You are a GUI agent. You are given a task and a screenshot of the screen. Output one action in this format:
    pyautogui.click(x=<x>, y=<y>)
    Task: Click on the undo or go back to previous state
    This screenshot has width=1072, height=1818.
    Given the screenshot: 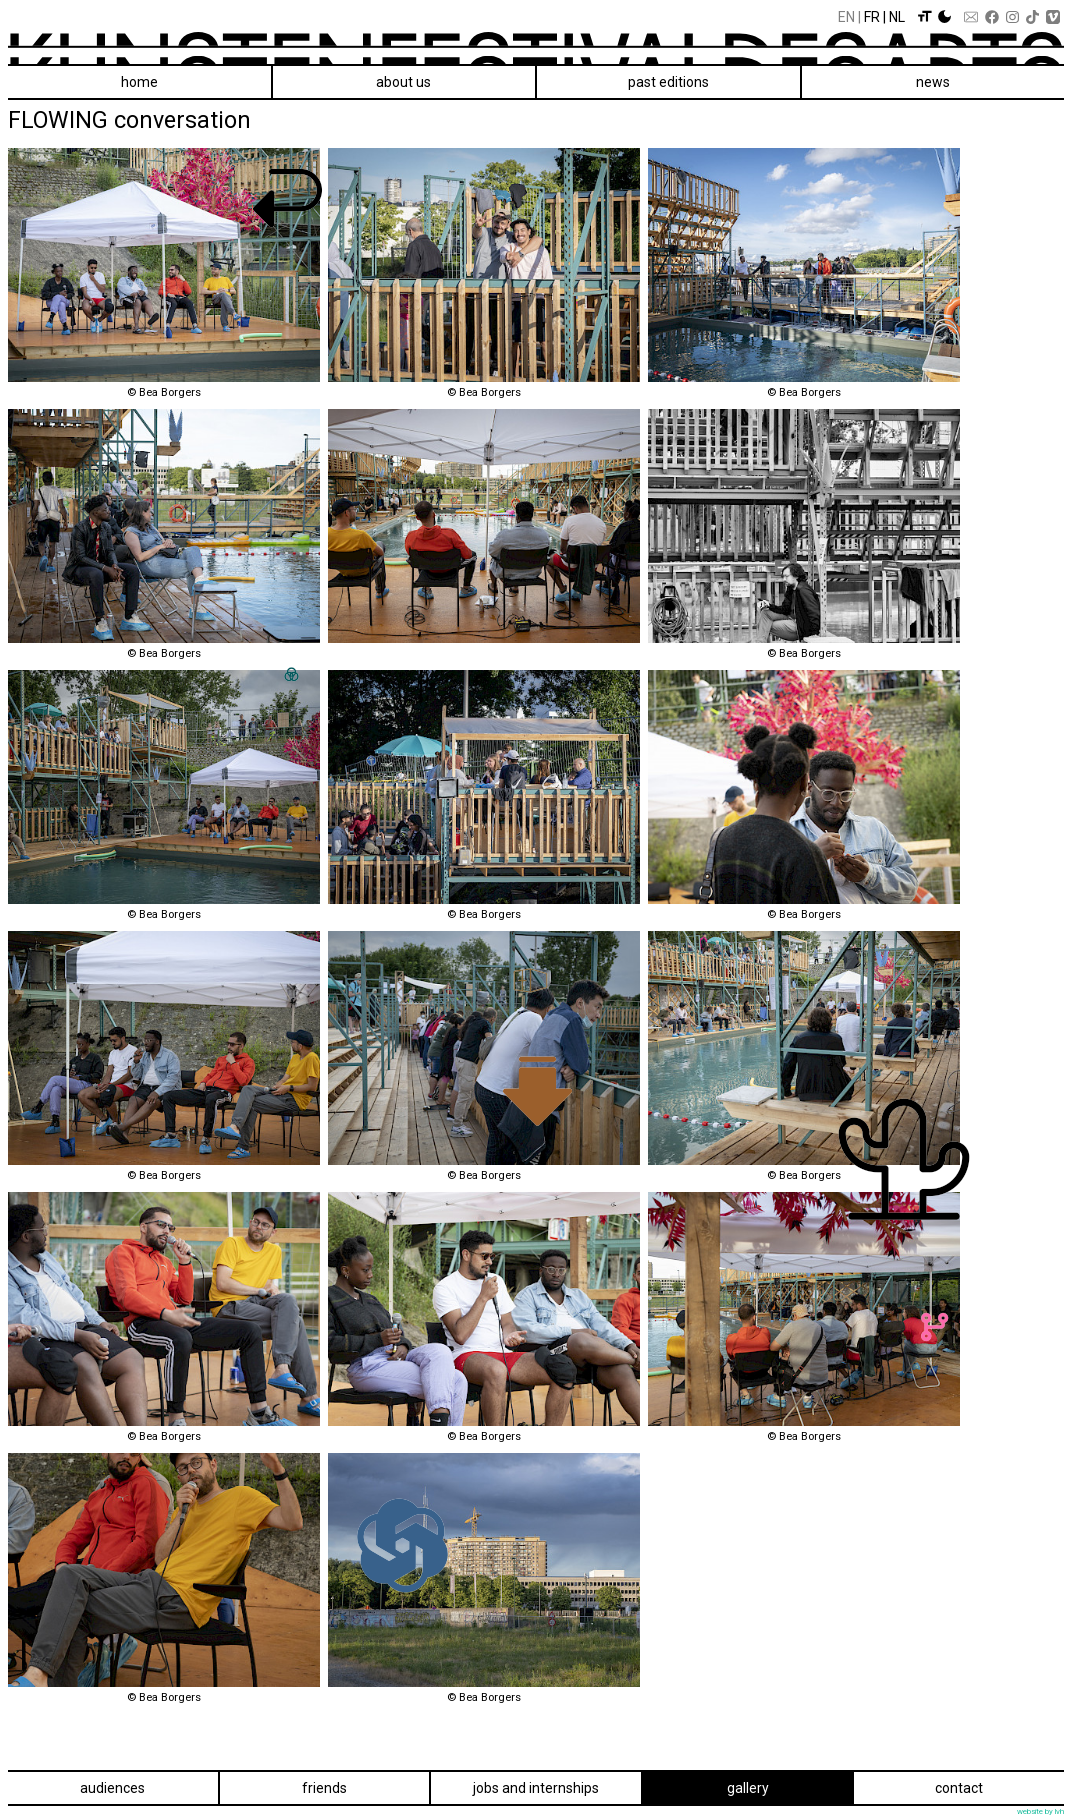 What is the action you would take?
    pyautogui.click(x=287, y=195)
    